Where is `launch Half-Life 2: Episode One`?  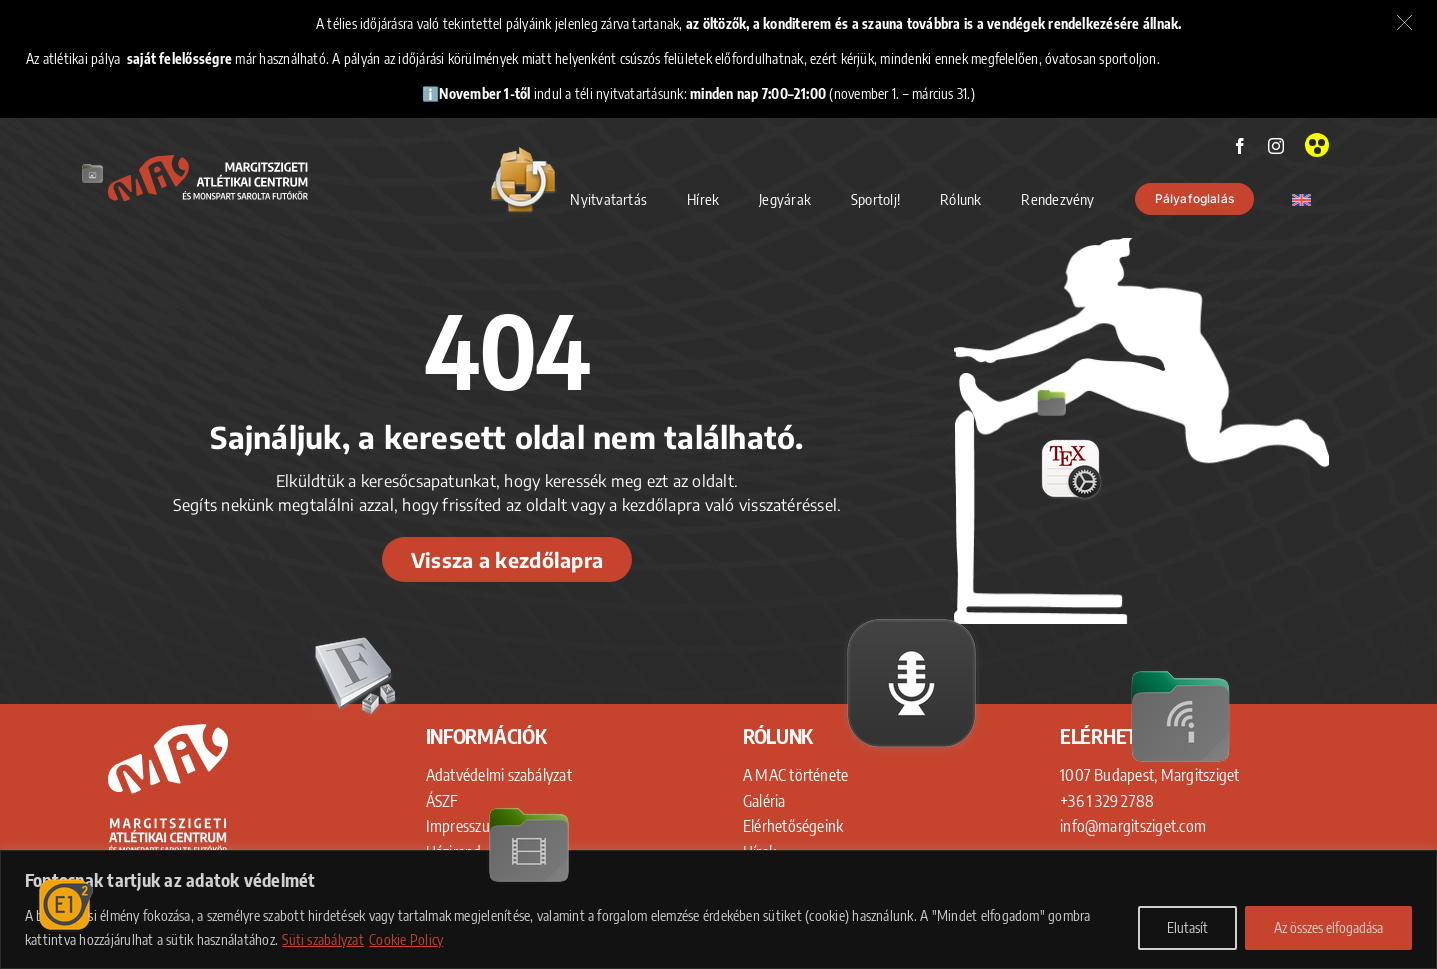
launch Half-Life 2: Episode One is located at coordinates (64, 904).